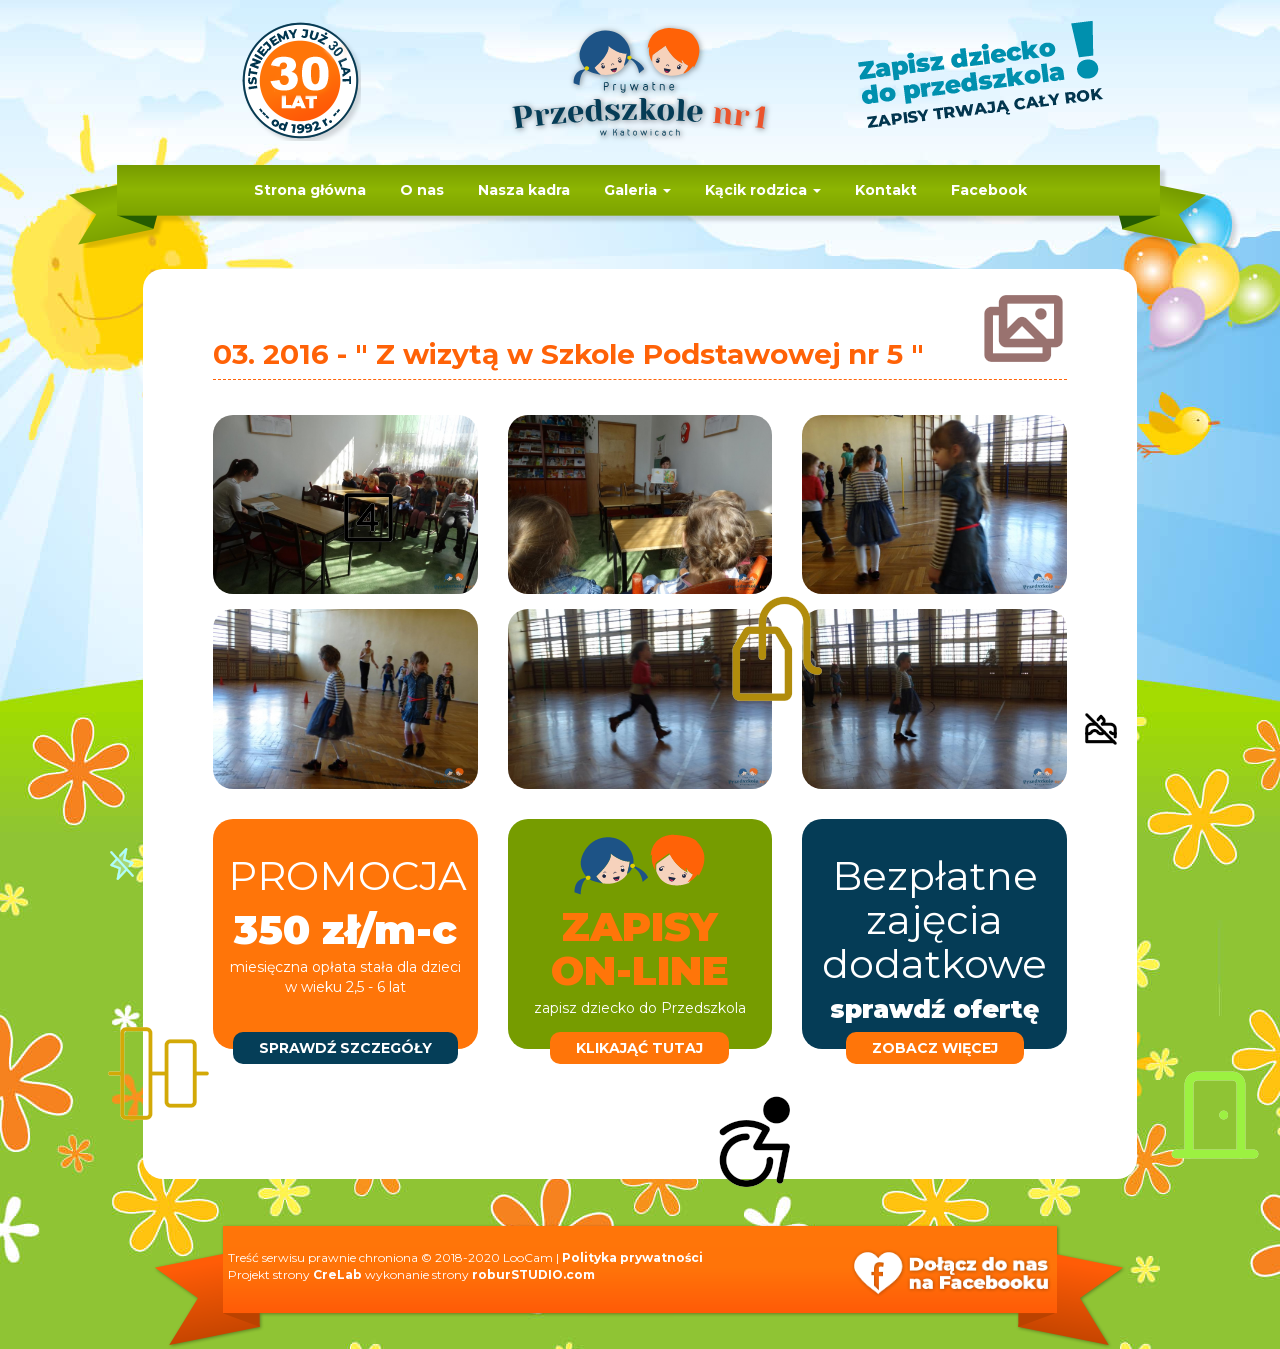 The image size is (1280, 1349). I want to click on view photo gallery, so click(1023, 328).